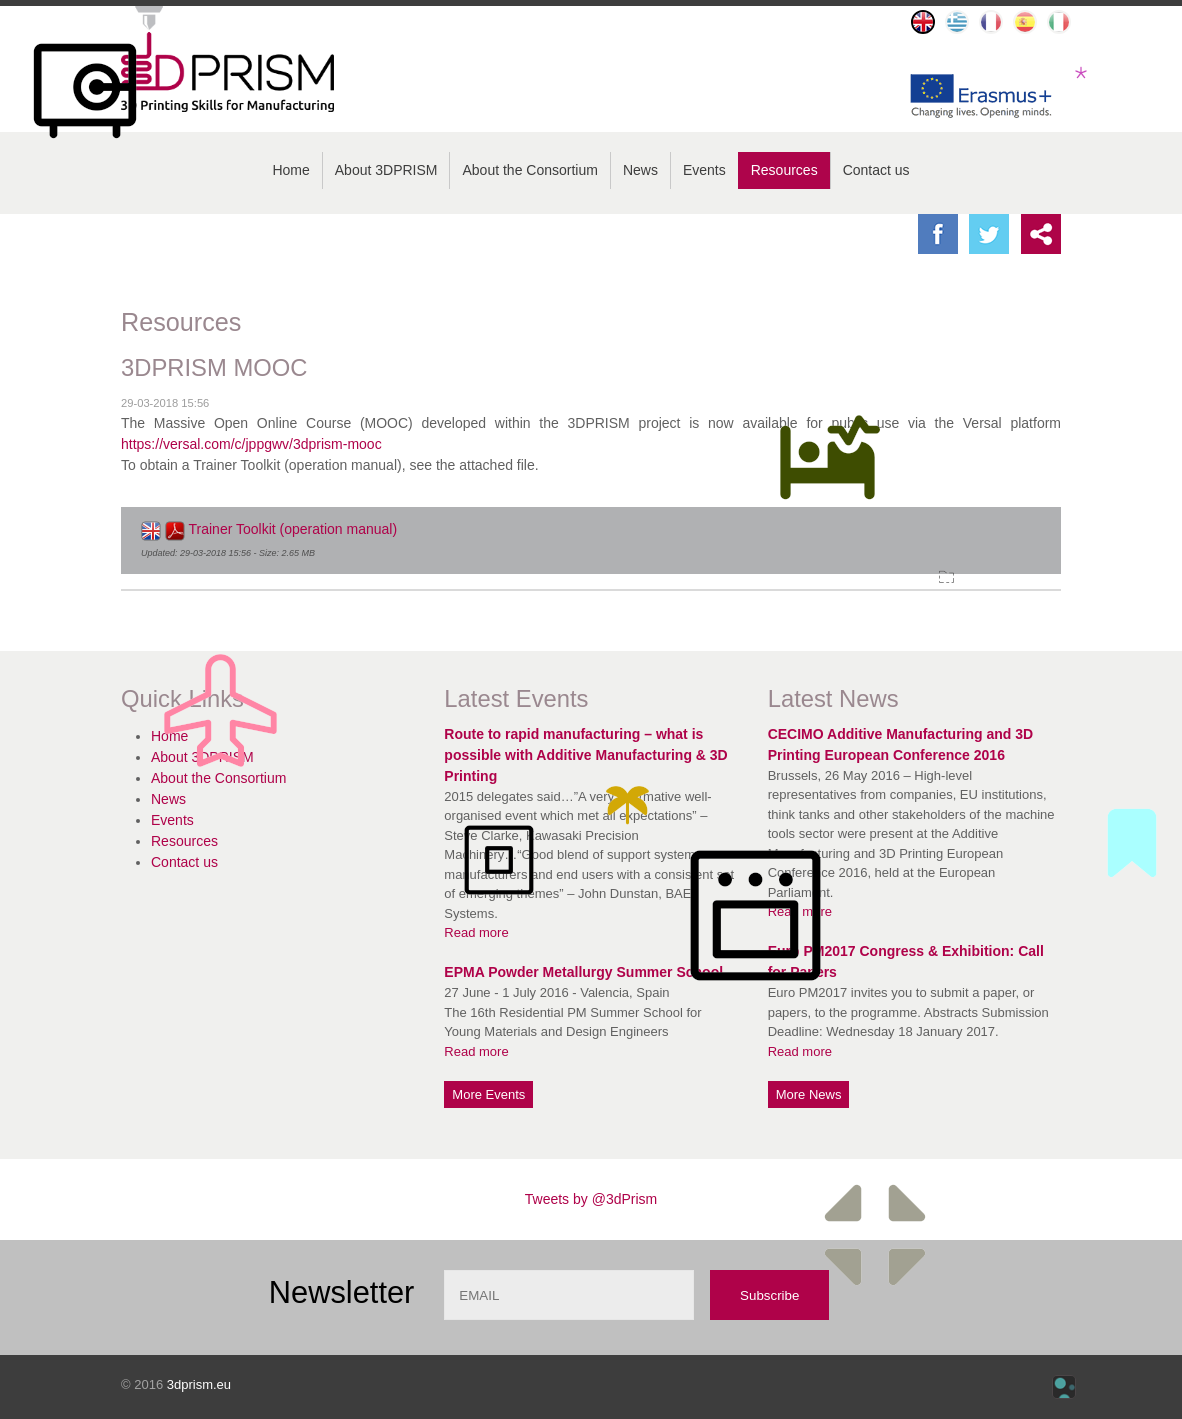 This screenshot has width=1182, height=1419. What do you see at coordinates (827, 462) in the screenshot?
I see `view patient monitoring or hospital bed status` at bounding box center [827, 462].